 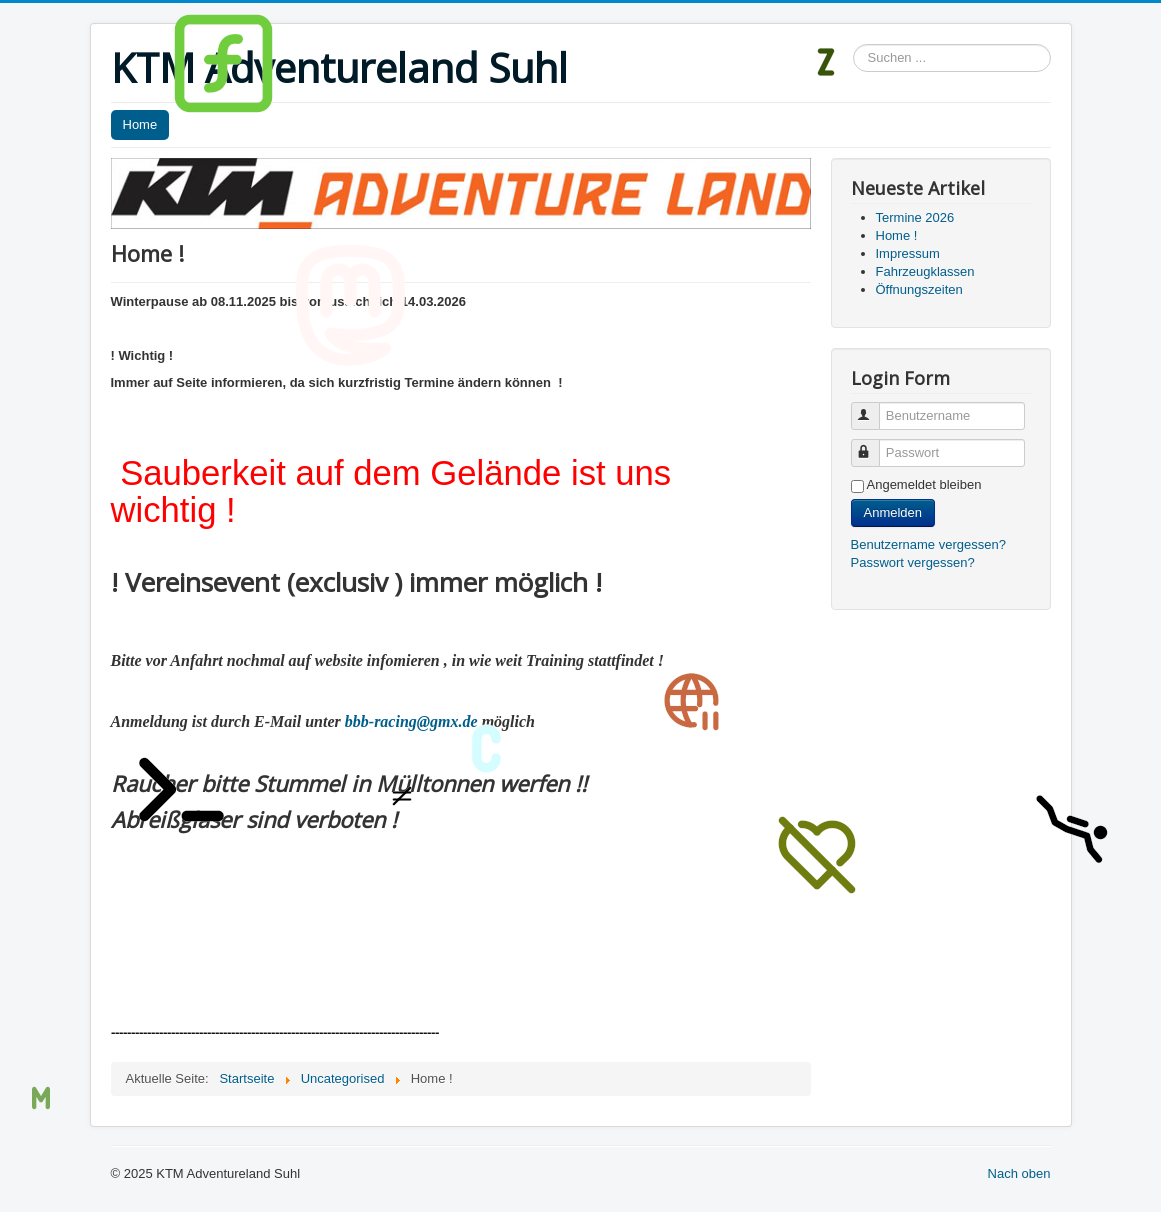 I want to click on access mathematical functions or formulas, so click(x=223, y=63).